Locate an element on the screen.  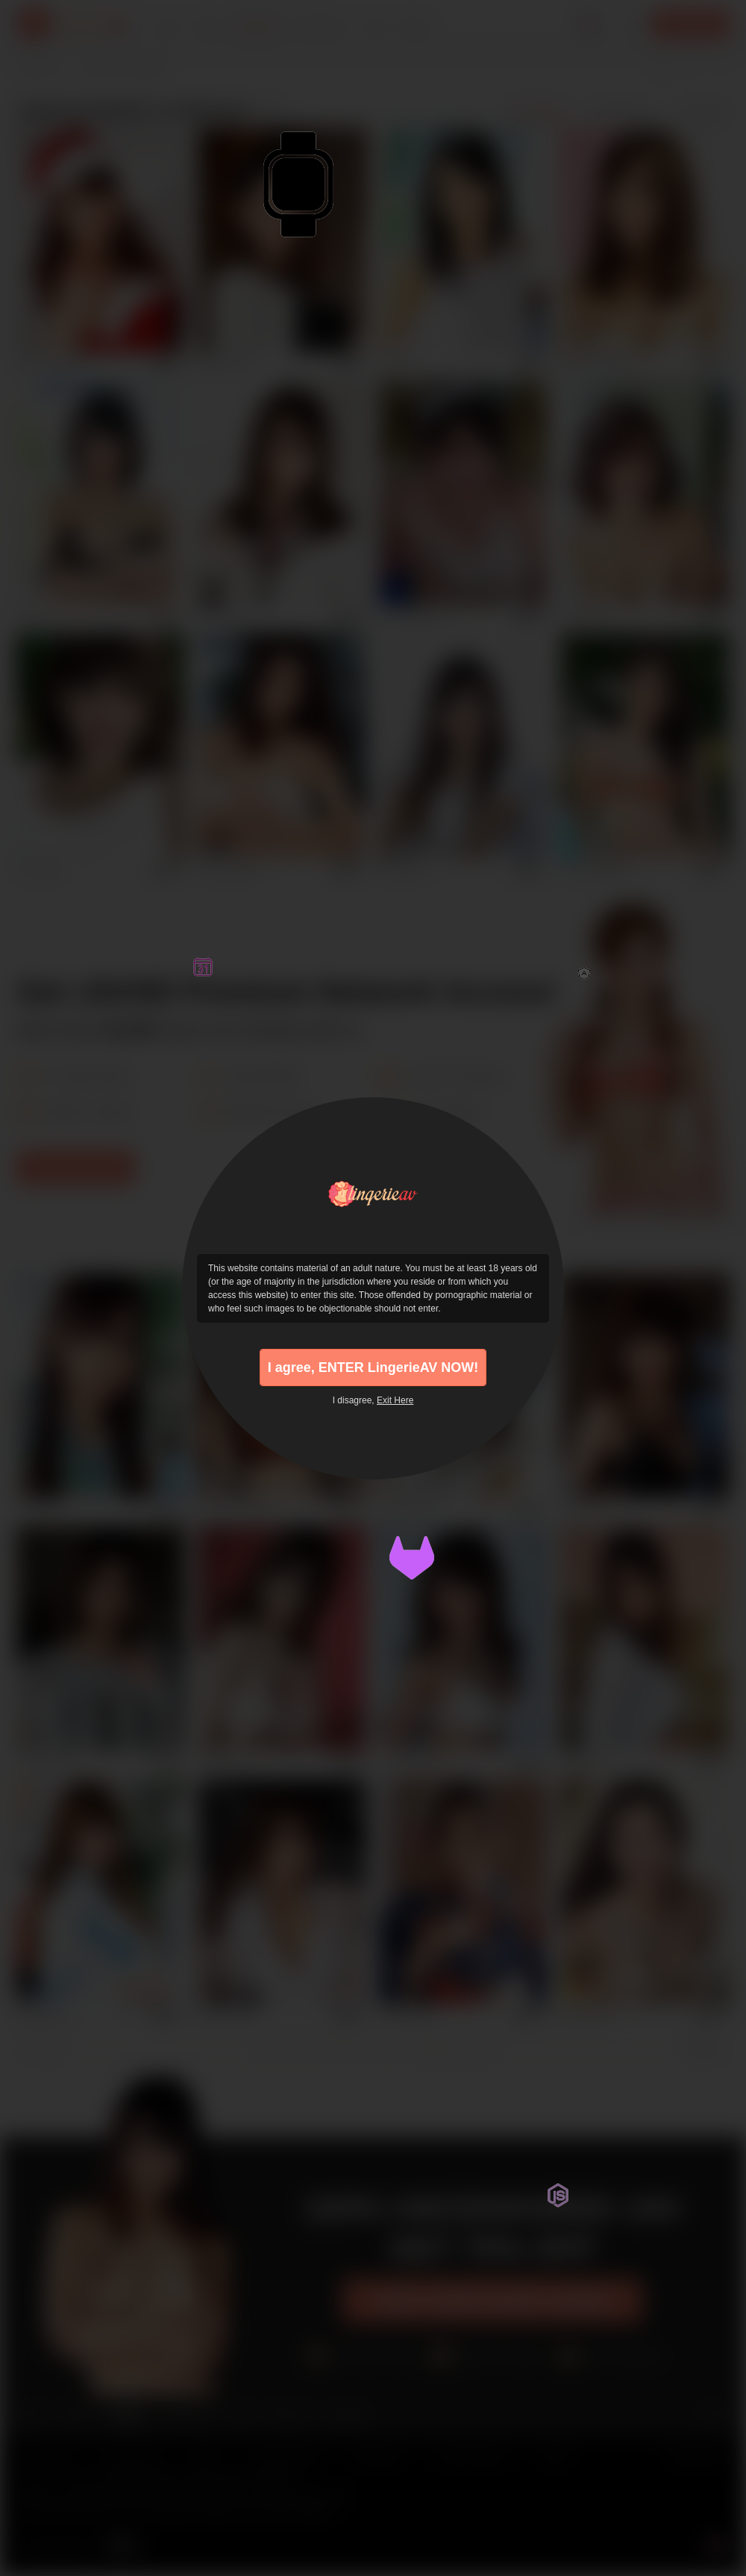
view or select a specific date is located at coordinates (203, 967).